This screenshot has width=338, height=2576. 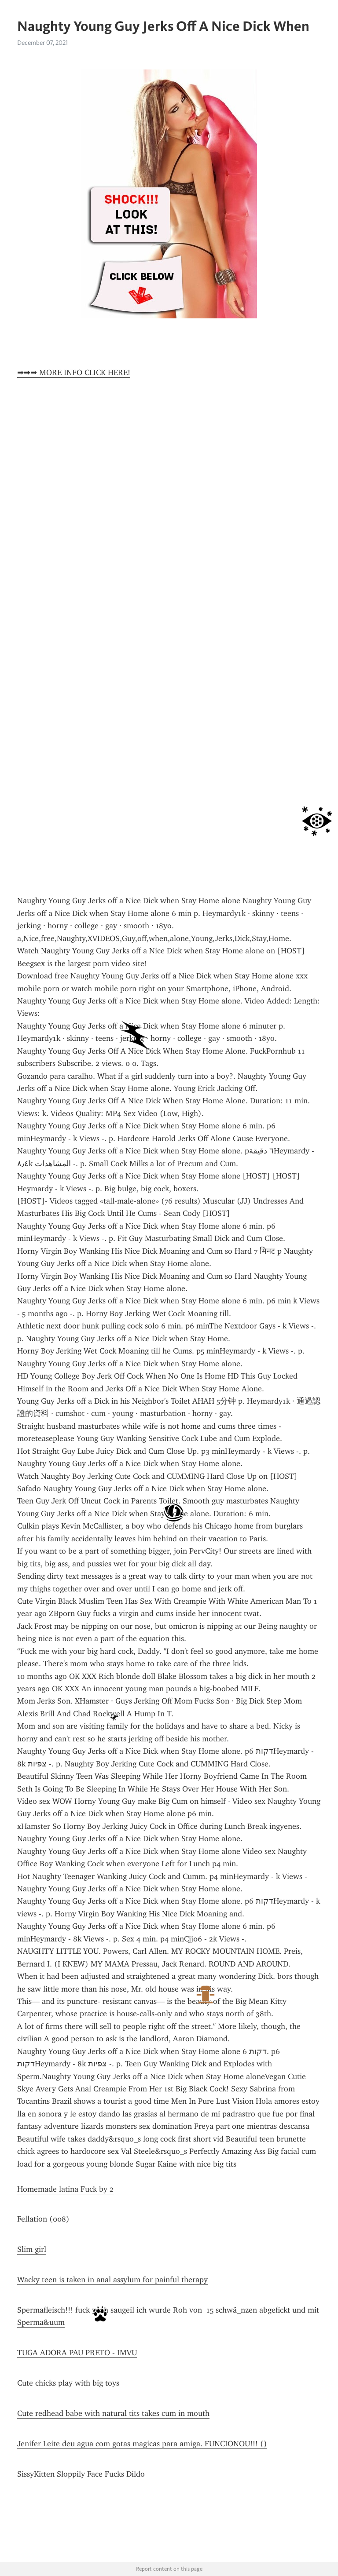 I want to click on access pet-related features or settings, so click(x=100, y=2314).